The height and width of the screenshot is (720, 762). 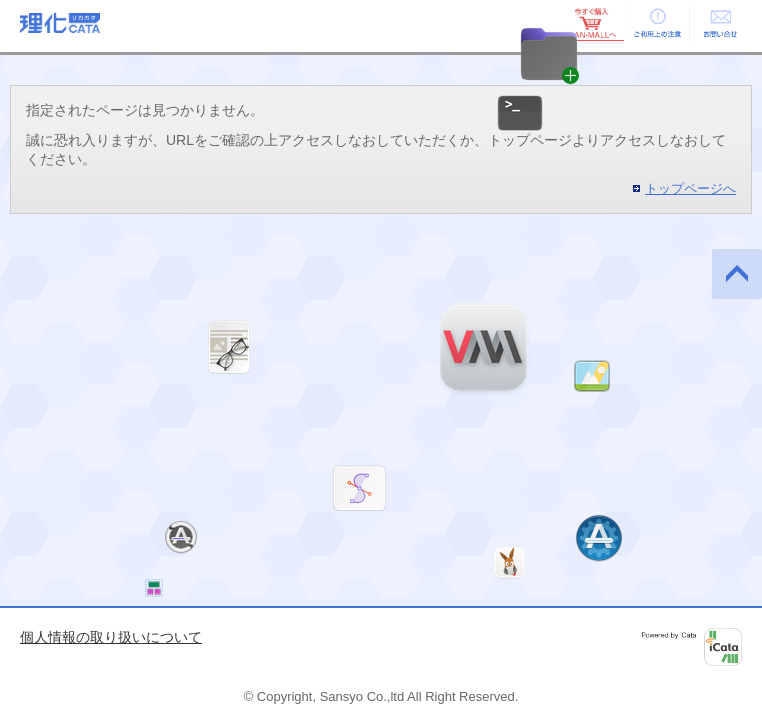 I want to click on open the photos app, so click(x=592, y=376).